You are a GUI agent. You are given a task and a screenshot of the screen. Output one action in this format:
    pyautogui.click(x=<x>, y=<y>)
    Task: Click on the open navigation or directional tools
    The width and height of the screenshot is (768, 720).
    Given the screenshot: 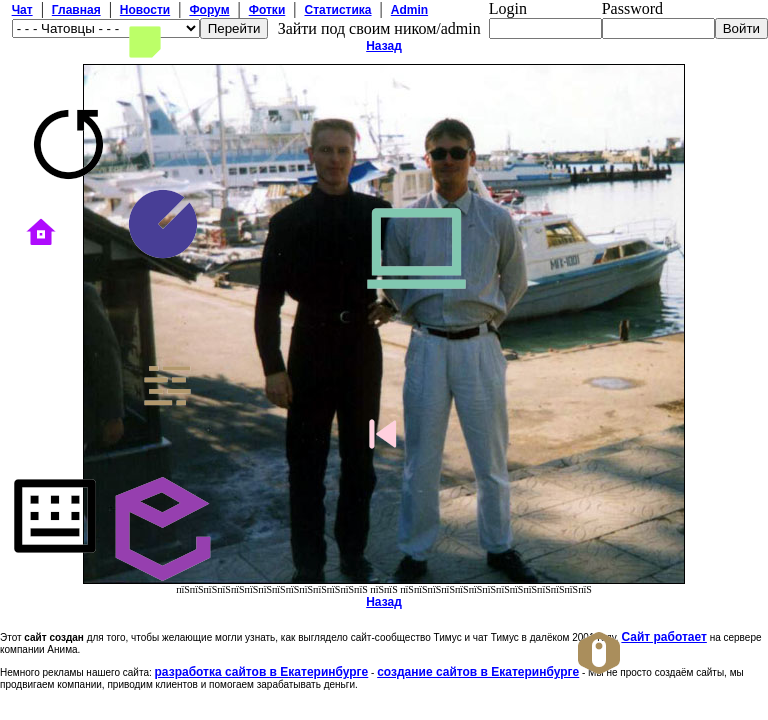 What is the action you would take?
    pyautogui.click(x=163, y=224)
    